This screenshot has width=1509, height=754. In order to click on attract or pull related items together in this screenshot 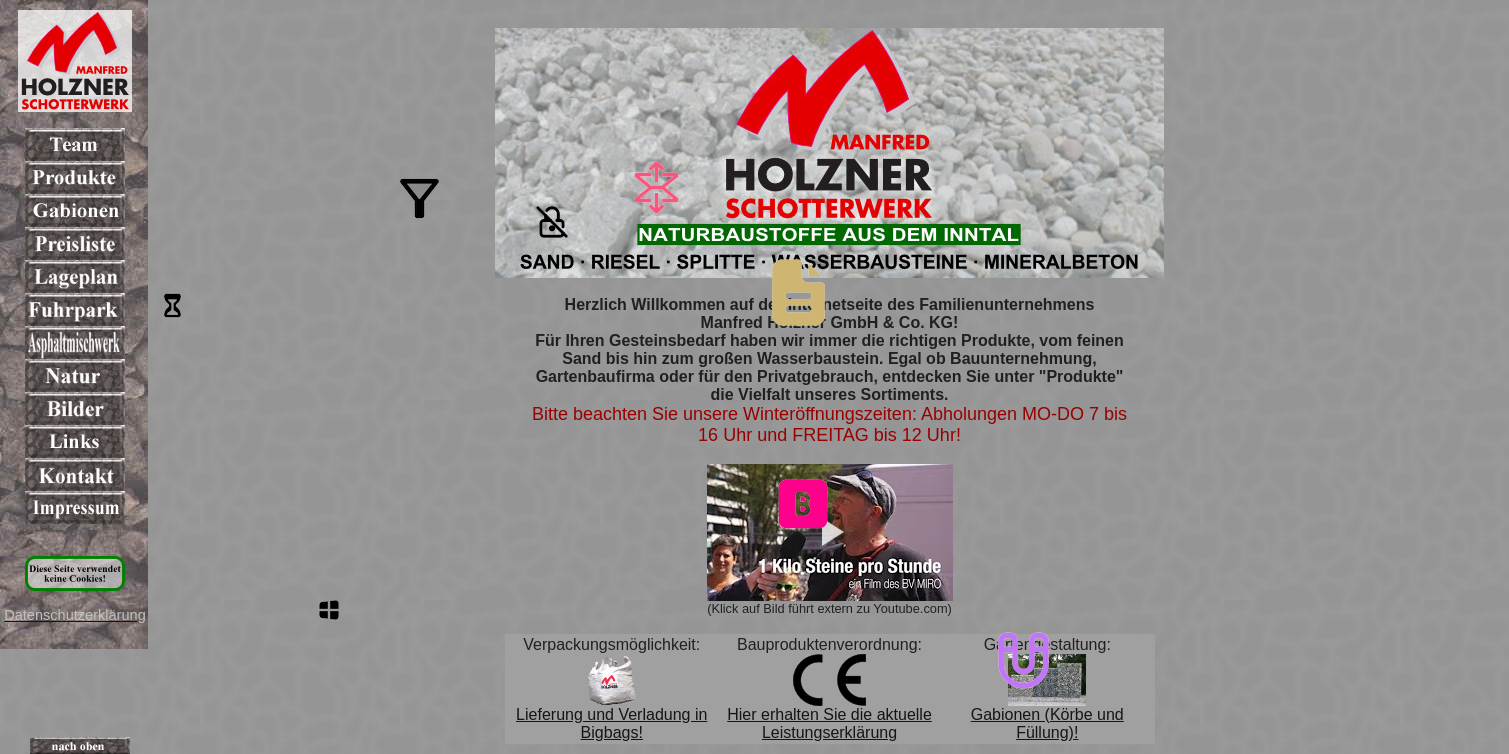, I will do `click(1023, 660)`.